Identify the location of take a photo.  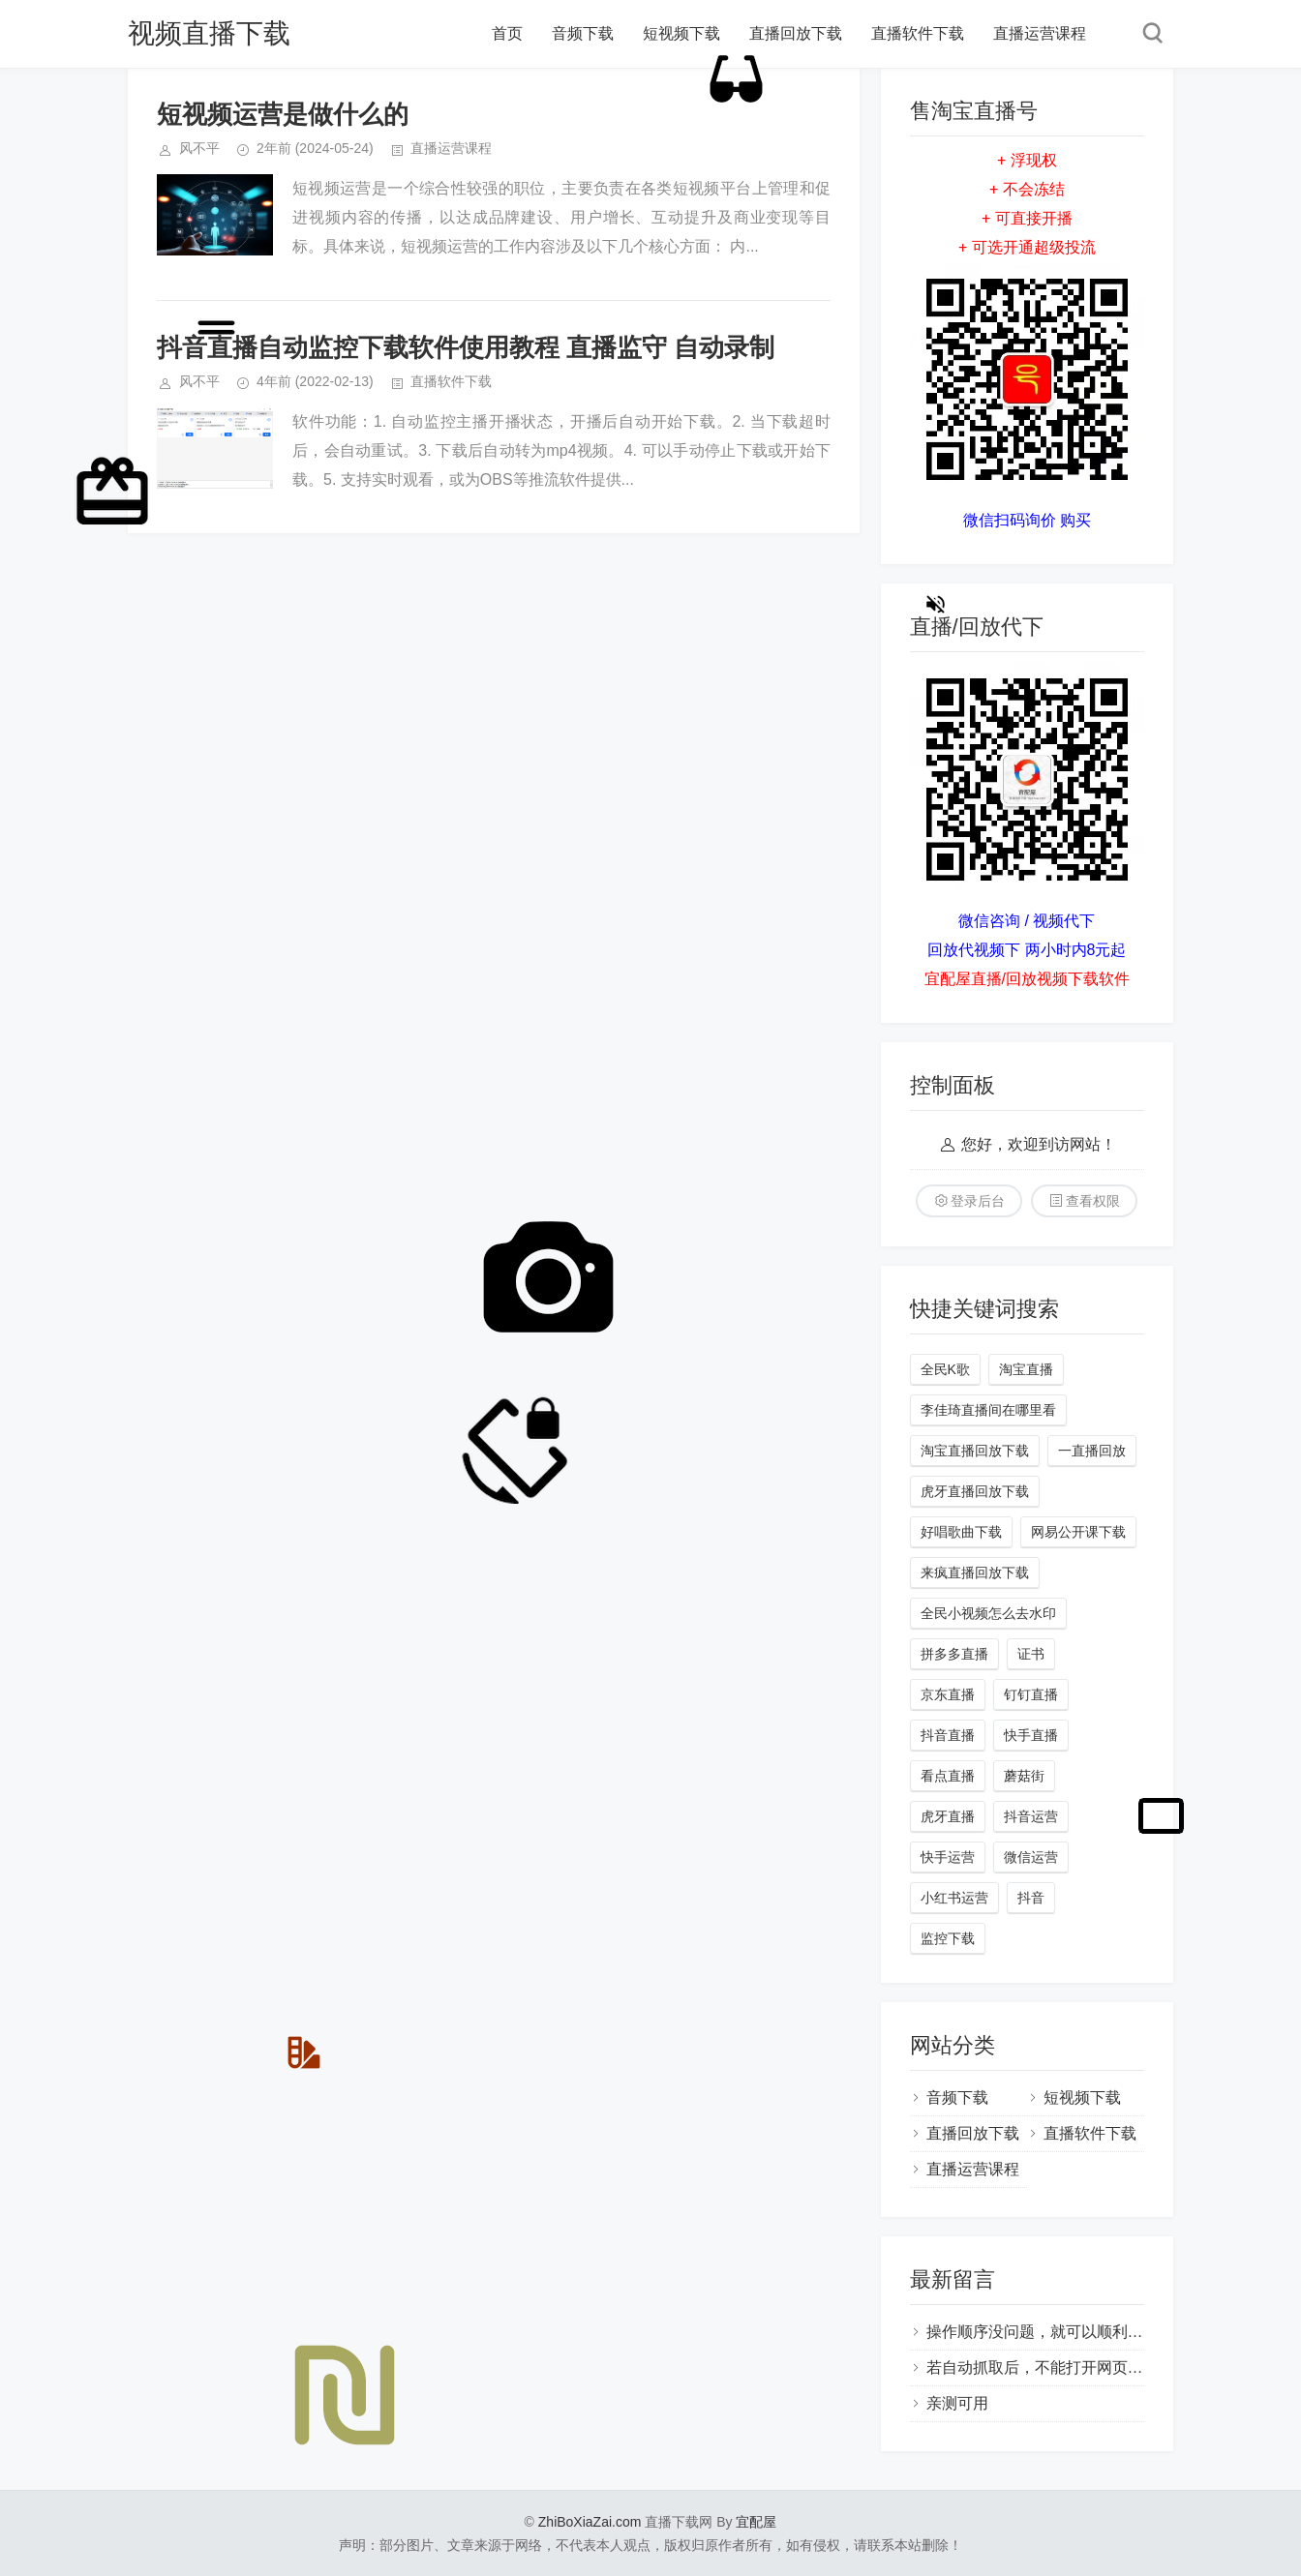
(548, 1276).